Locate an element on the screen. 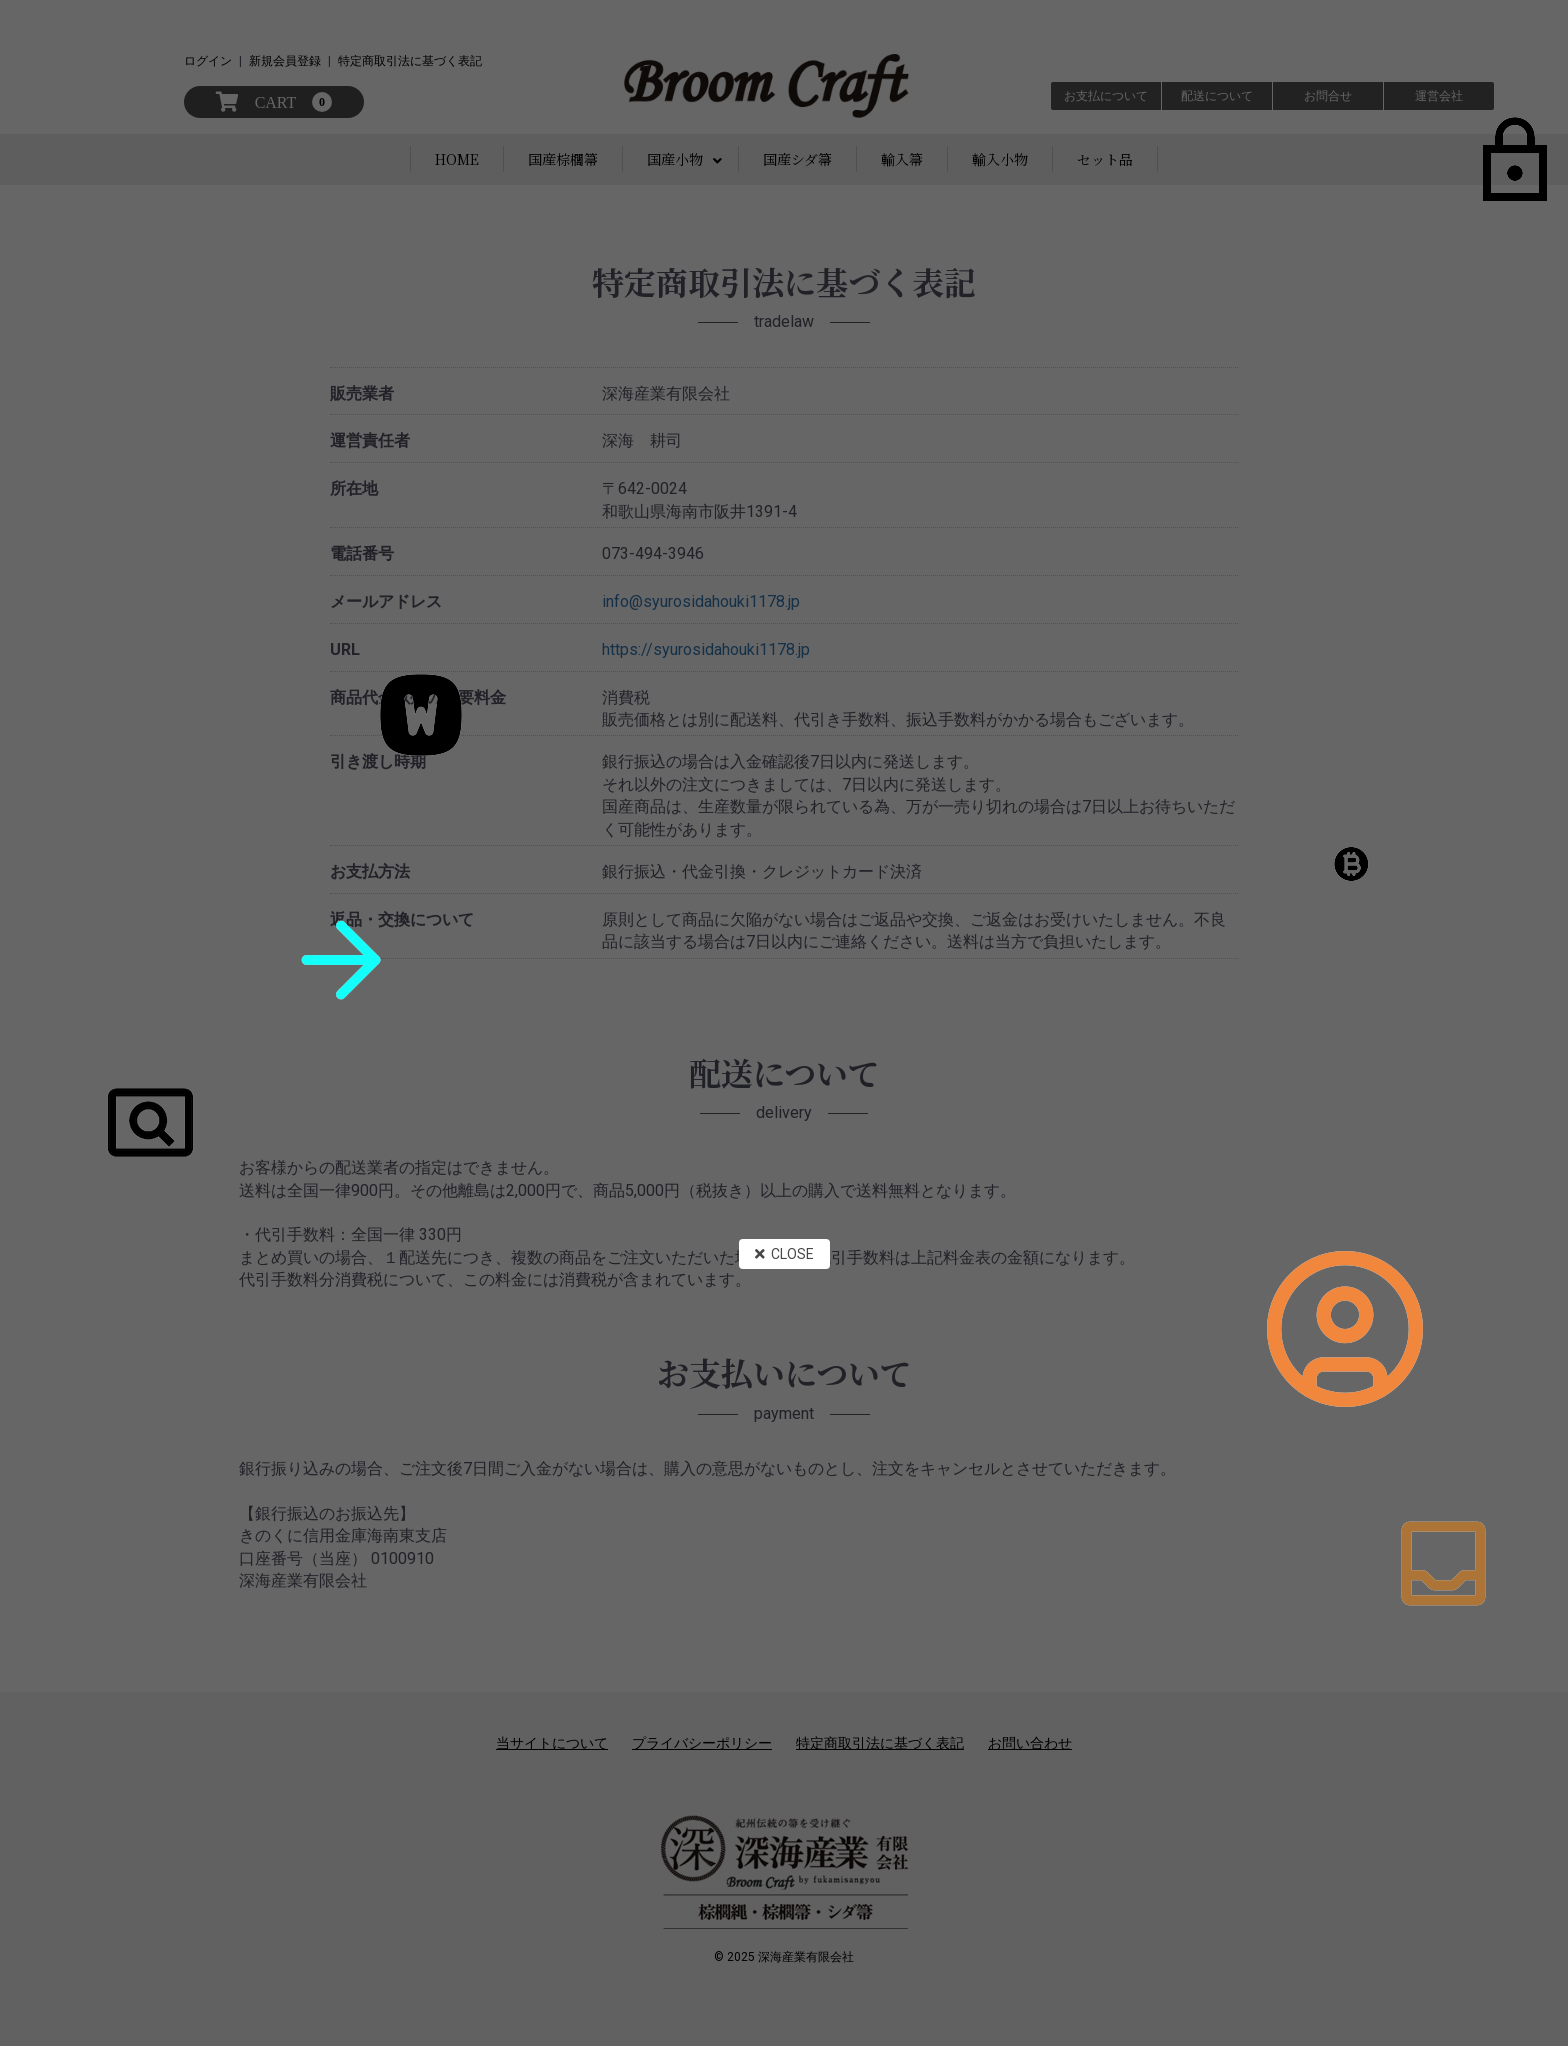 This screenshot has width=1568, height=2046. view your profile is located at coordinates (1345, 1329).